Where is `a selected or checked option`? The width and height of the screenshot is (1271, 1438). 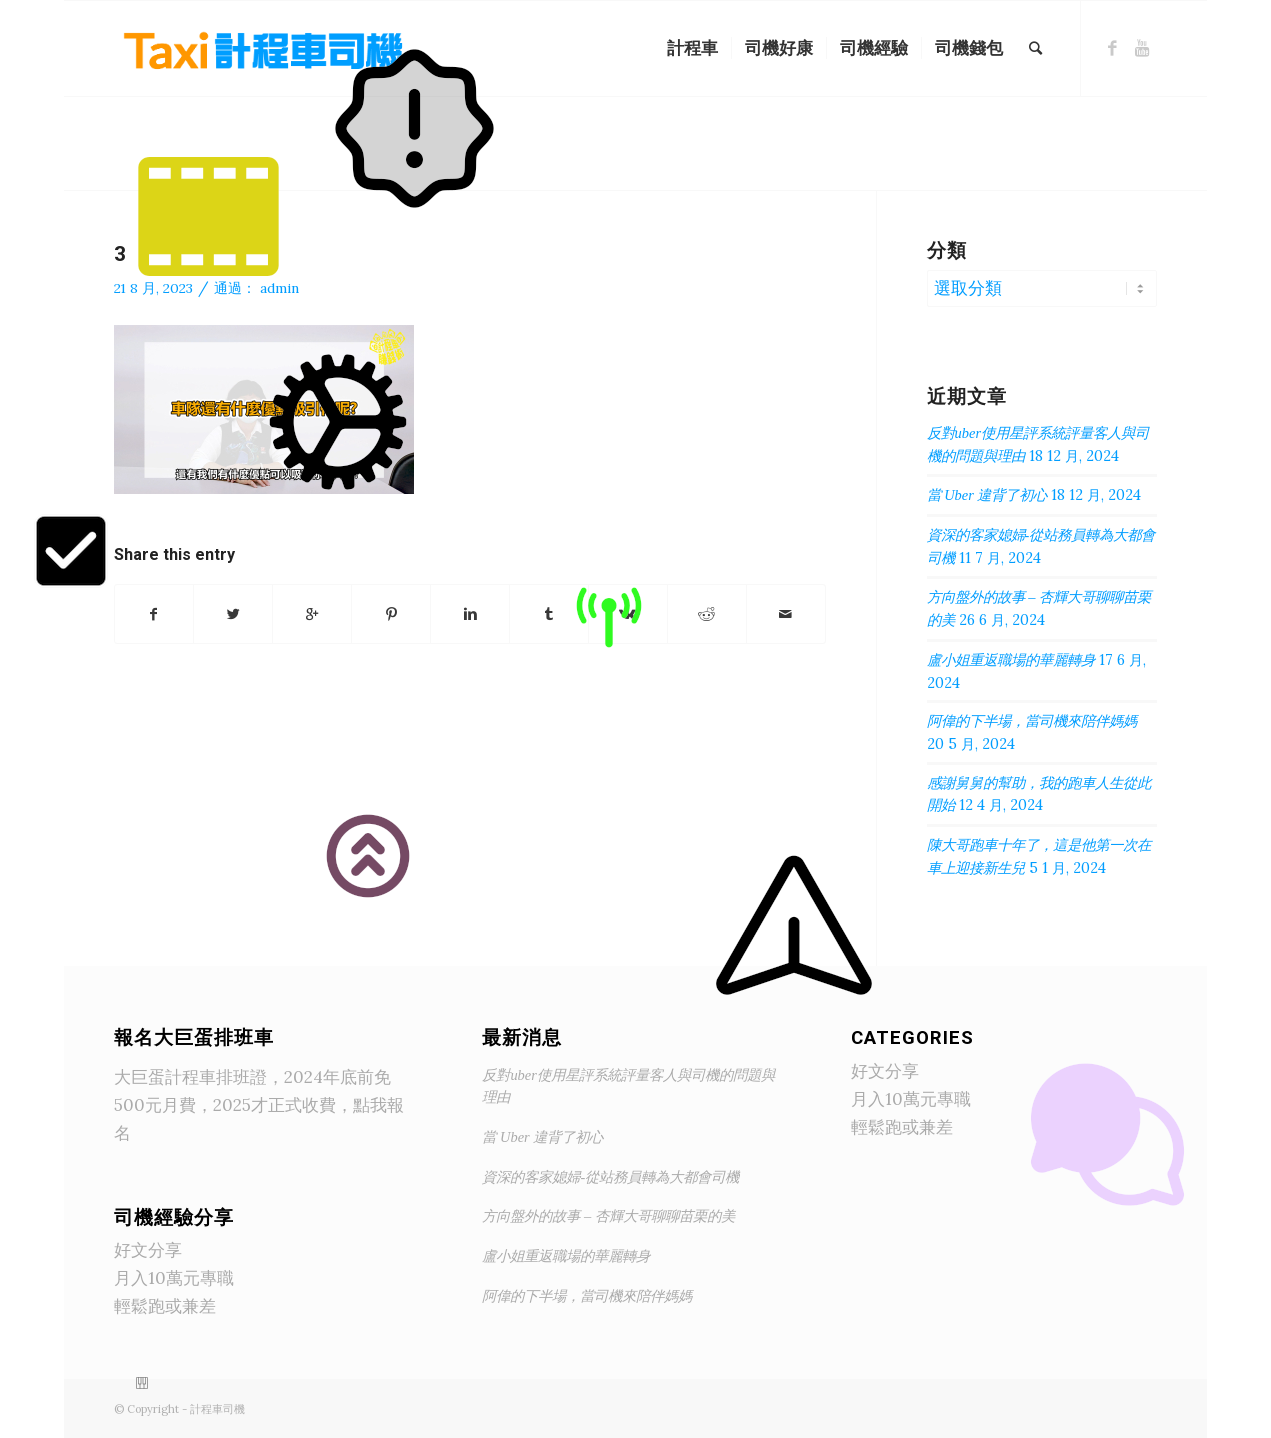
a selected or checked option is located at coordinates (71, 551).